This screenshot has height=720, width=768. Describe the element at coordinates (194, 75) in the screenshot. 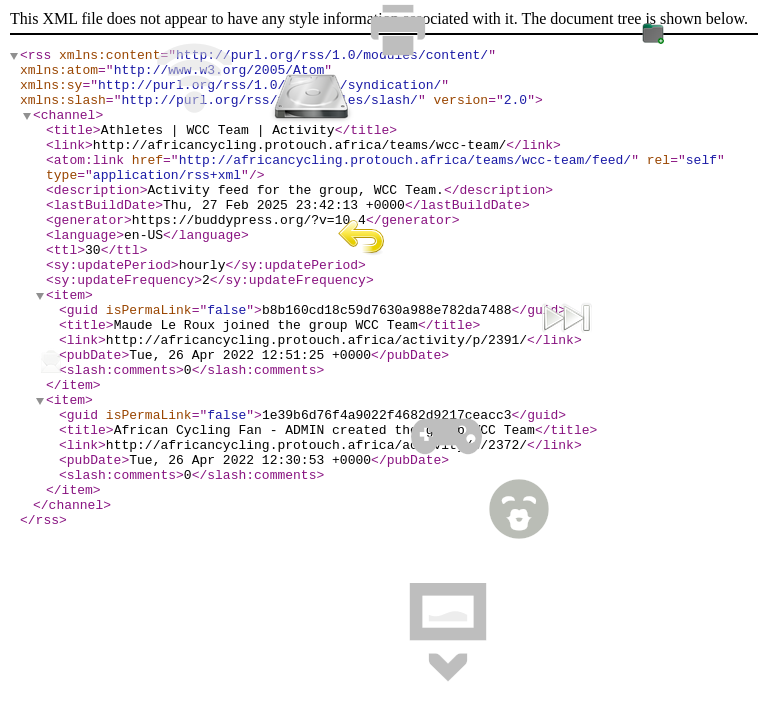

I see `indicates no wireless signal available` at that location.